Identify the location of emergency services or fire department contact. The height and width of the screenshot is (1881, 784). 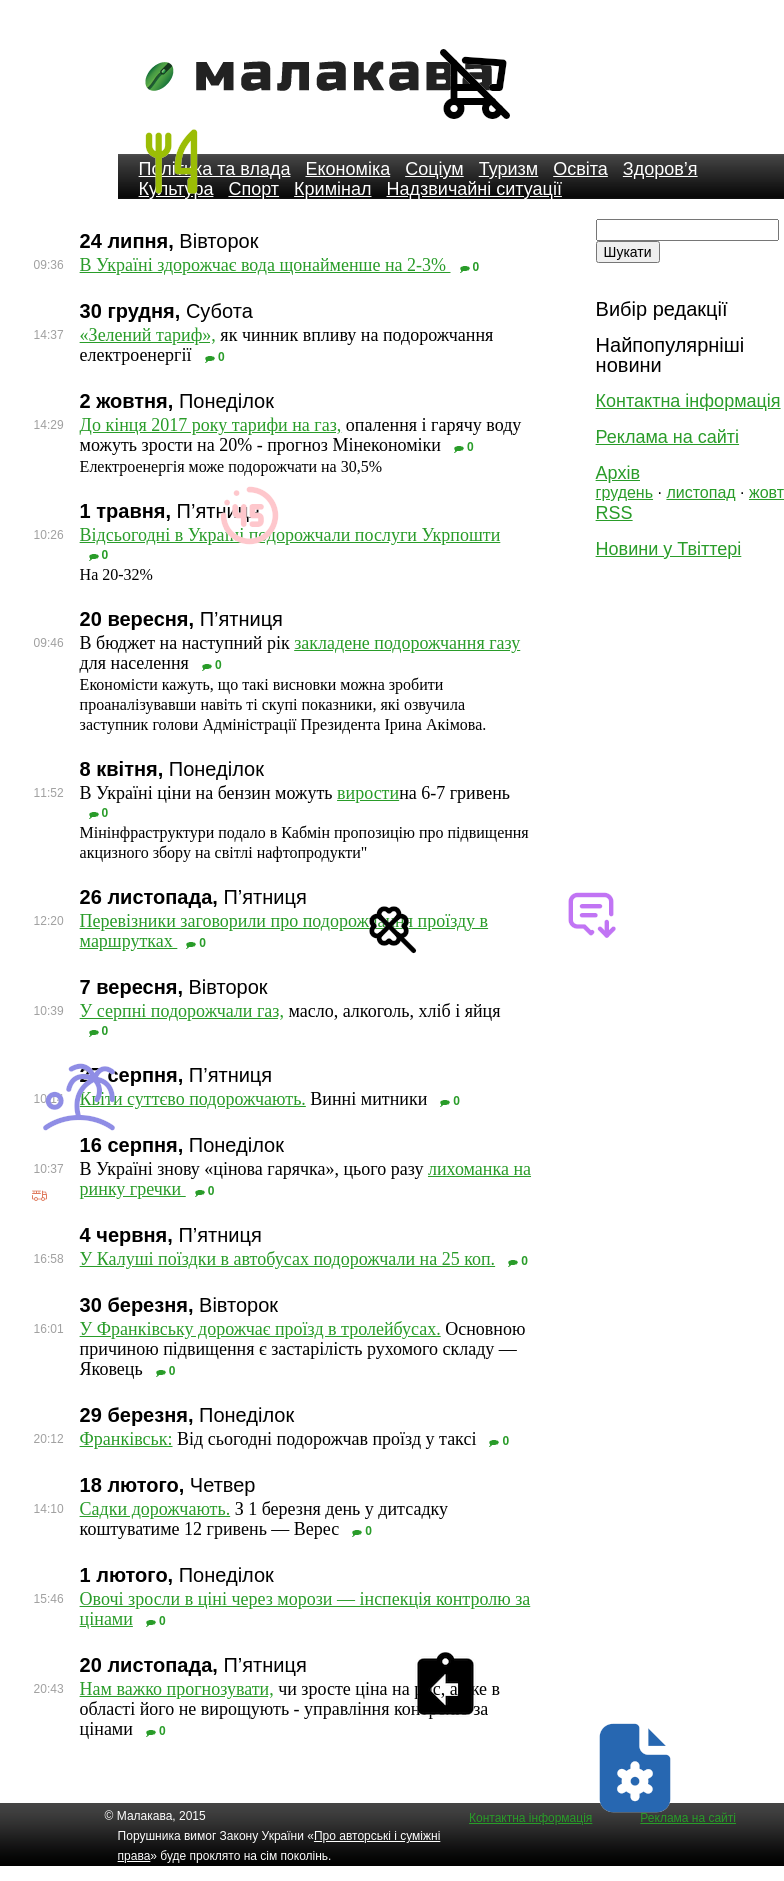
(39, 1195).